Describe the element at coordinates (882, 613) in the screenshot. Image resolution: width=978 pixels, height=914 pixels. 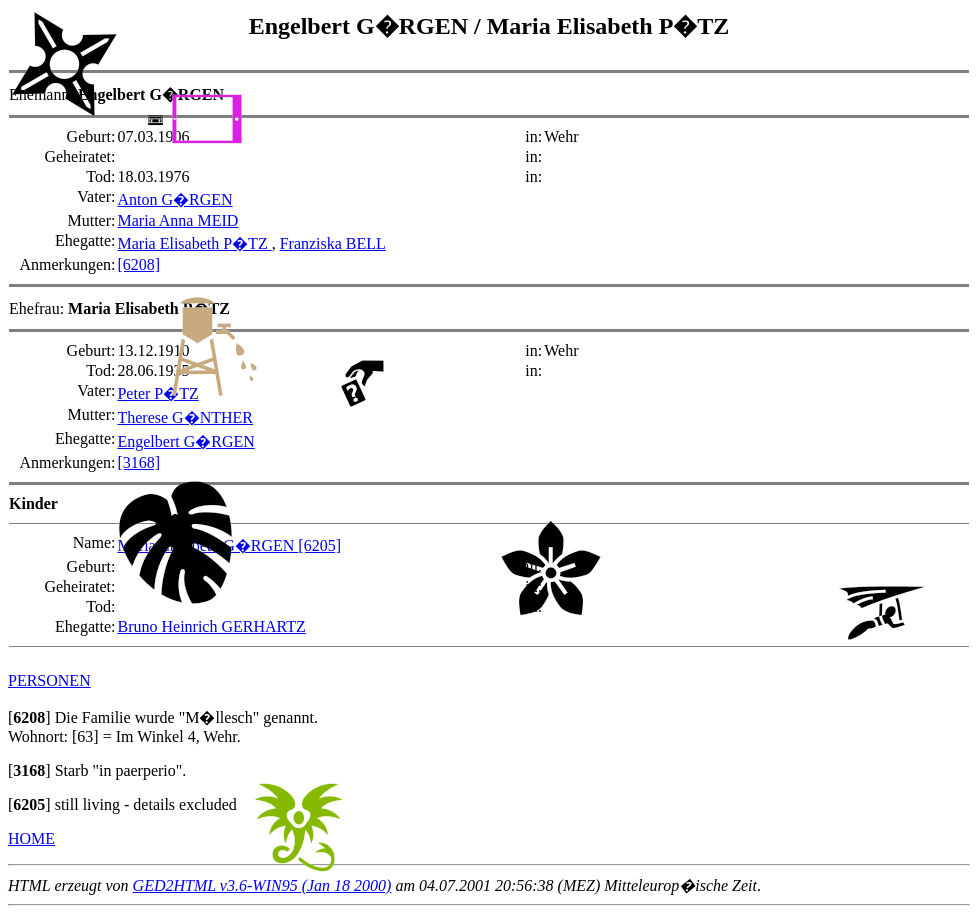
I see `access hang gliding or aerial sports activities` at that location.